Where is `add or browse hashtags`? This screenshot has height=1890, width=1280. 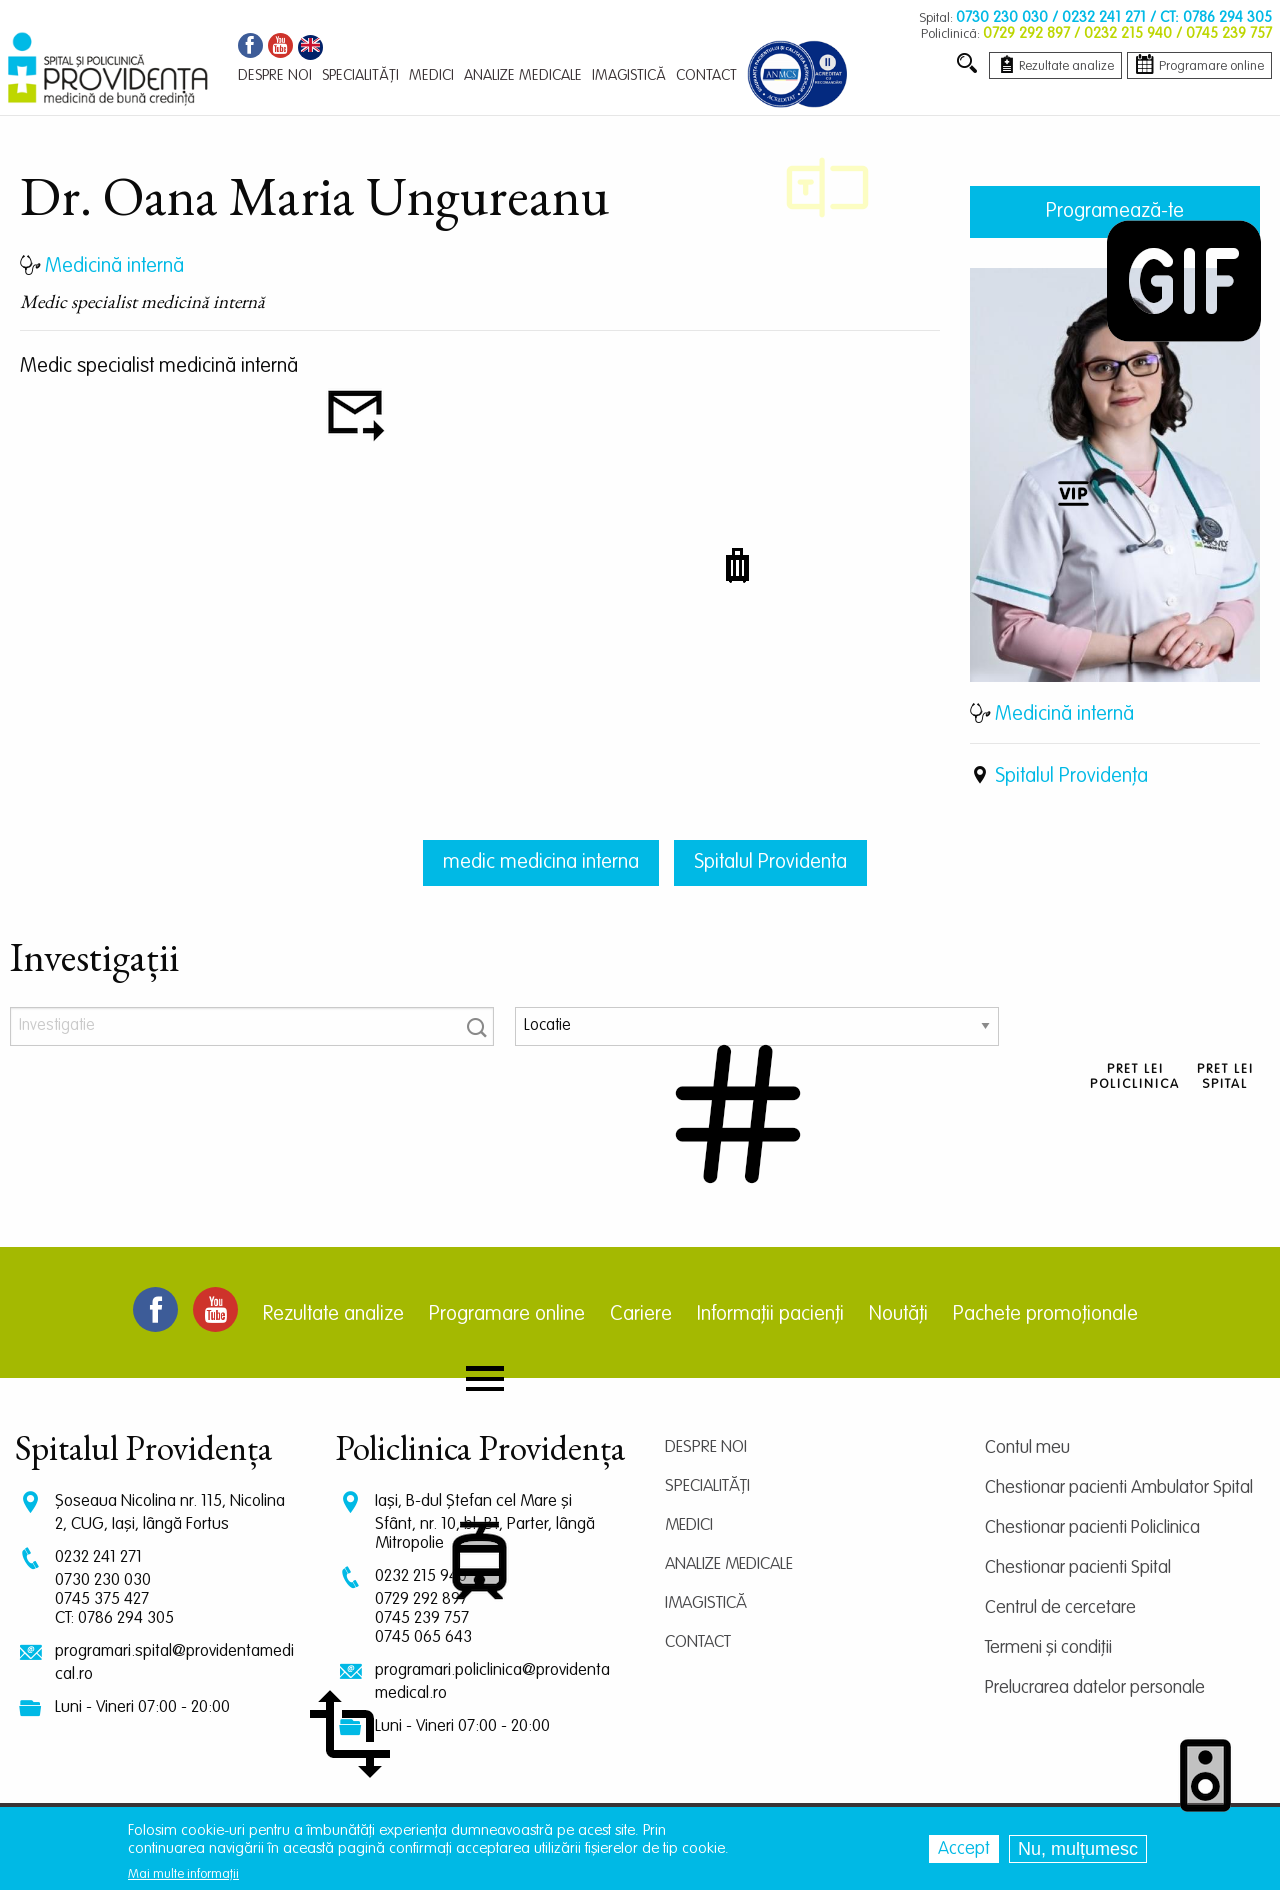
add or browse hashtags is located at coordinates (738, 1114).